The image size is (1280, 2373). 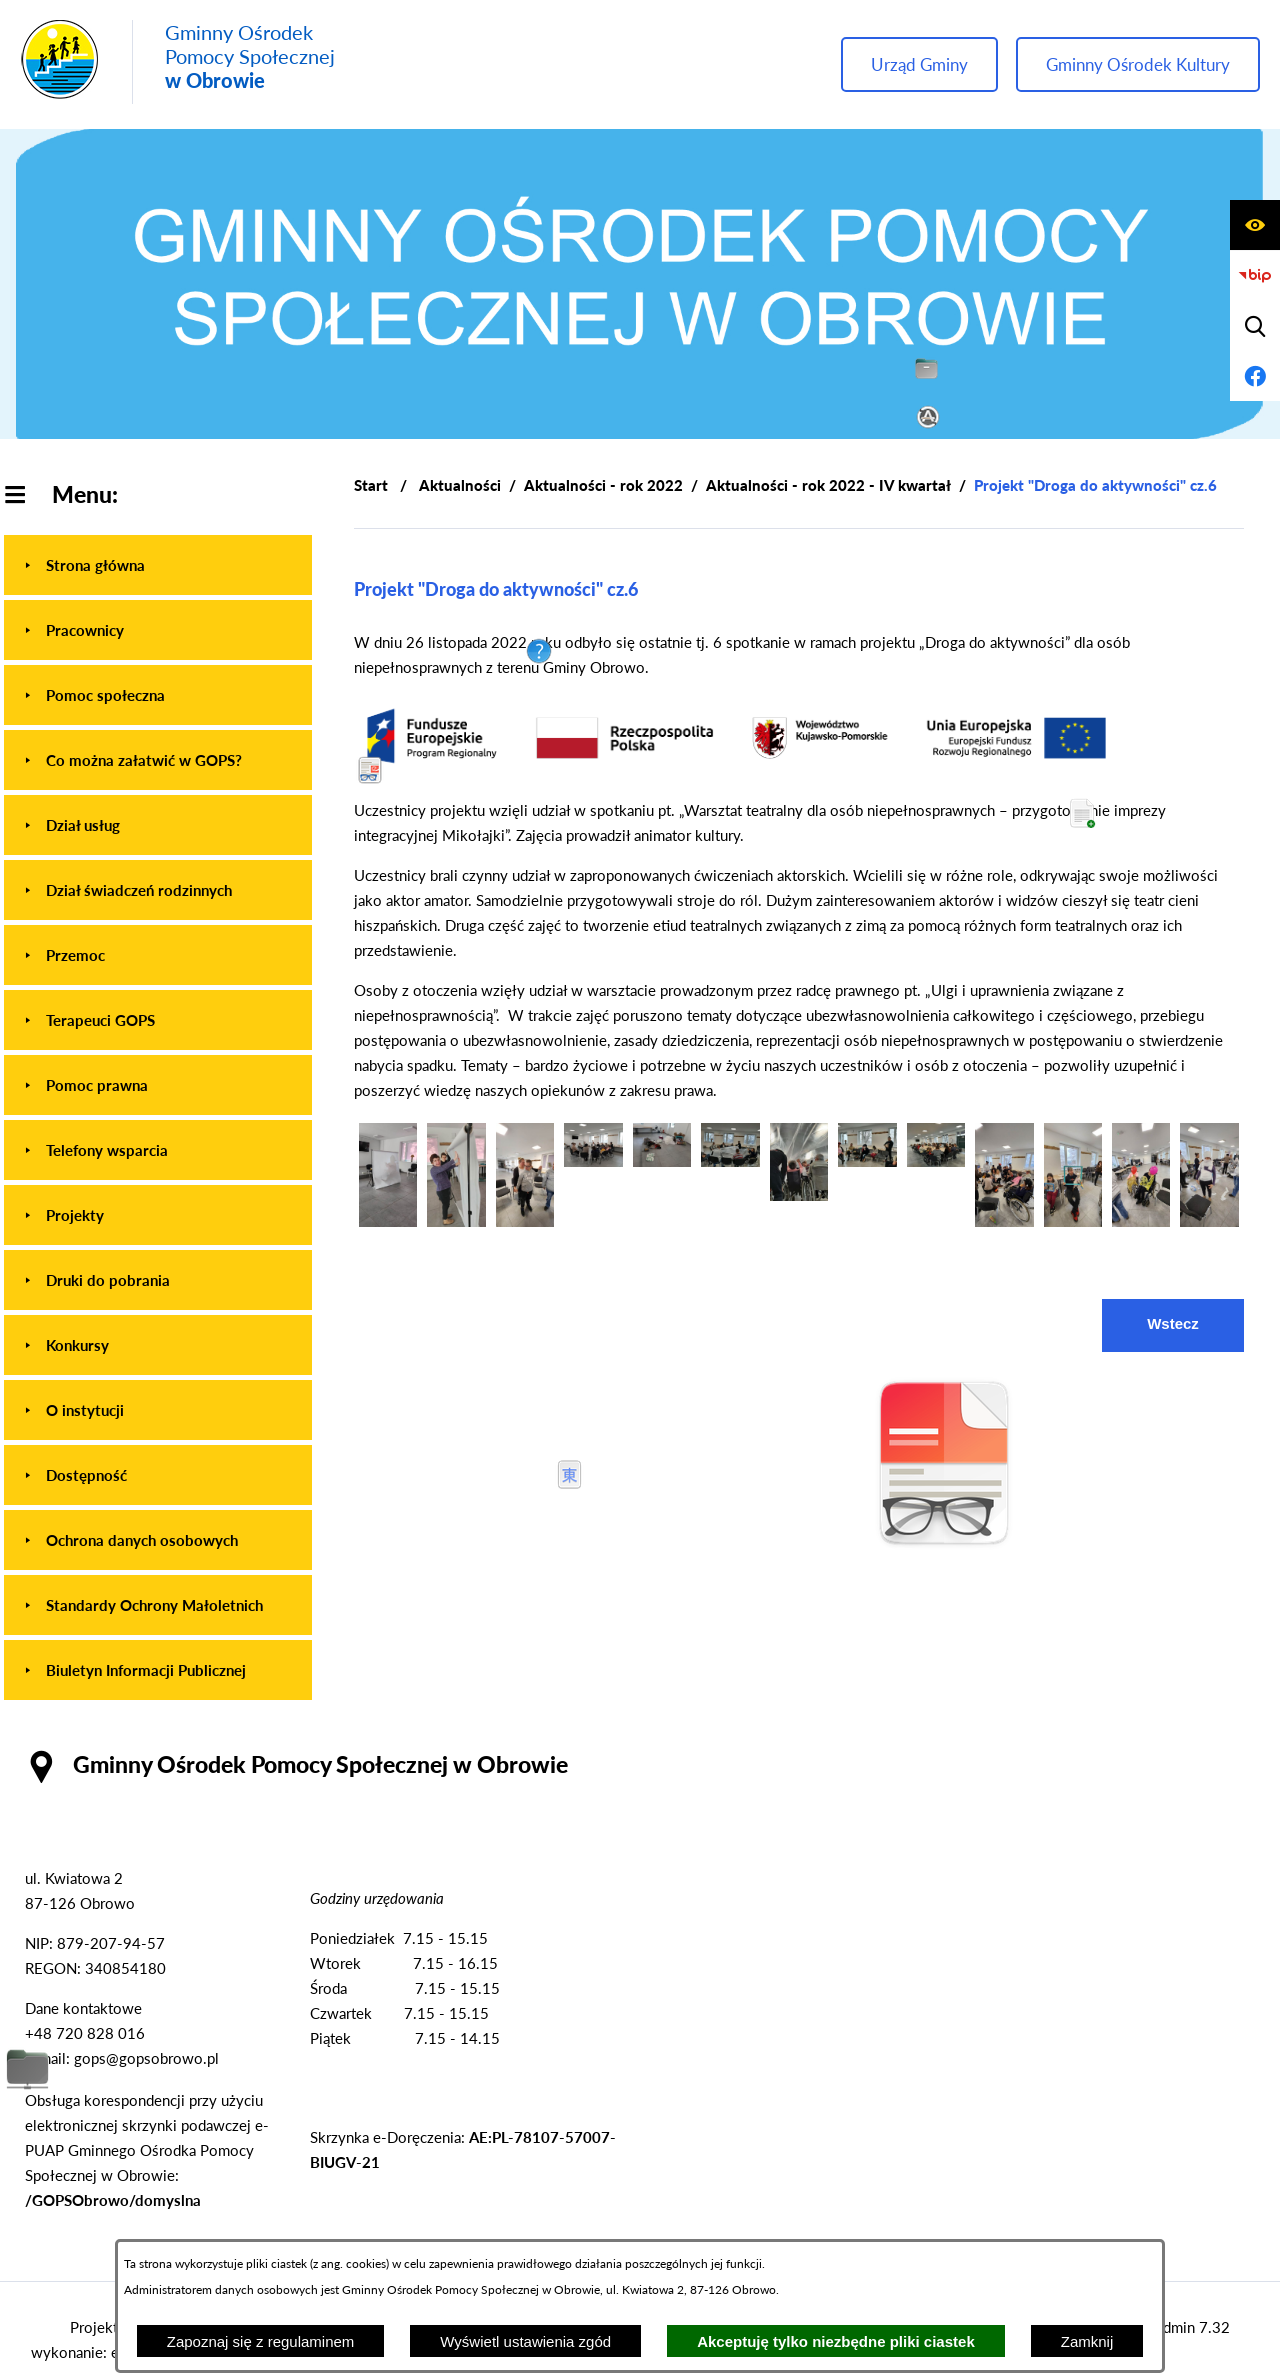 I want to click on open help or support center, so click(x=539, y=651).